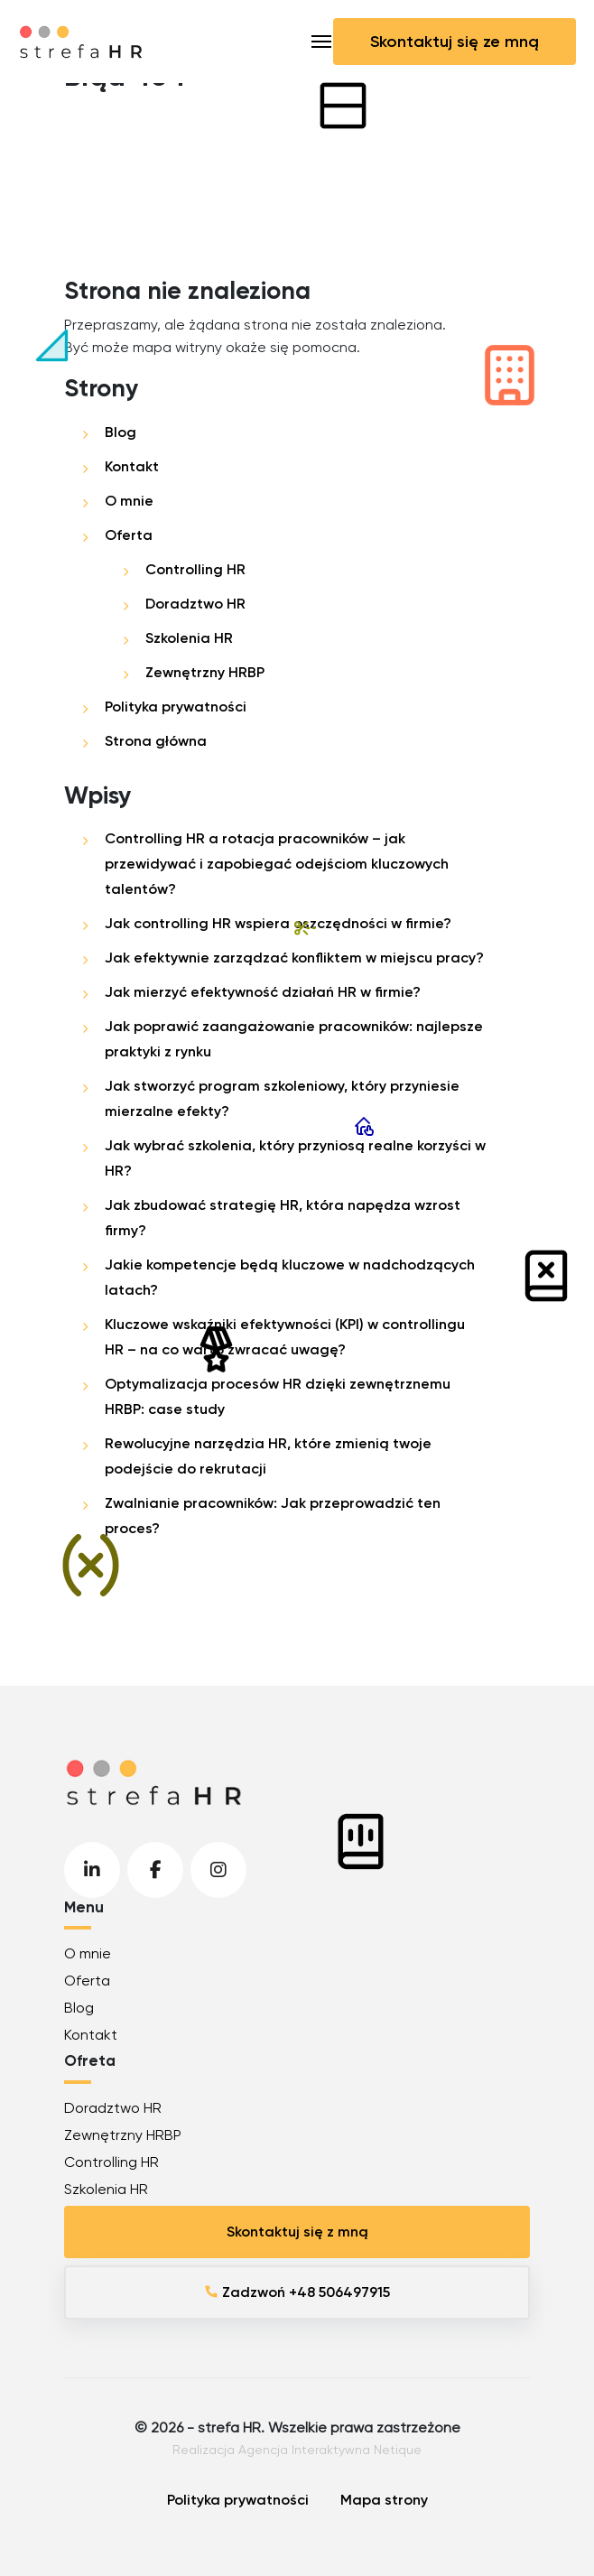 This screenshot has width=594, height=2576. What do you see at coordinates (343, 106) in the screenshot?
I see `split view horizontally` at bounding box center [343, 106].